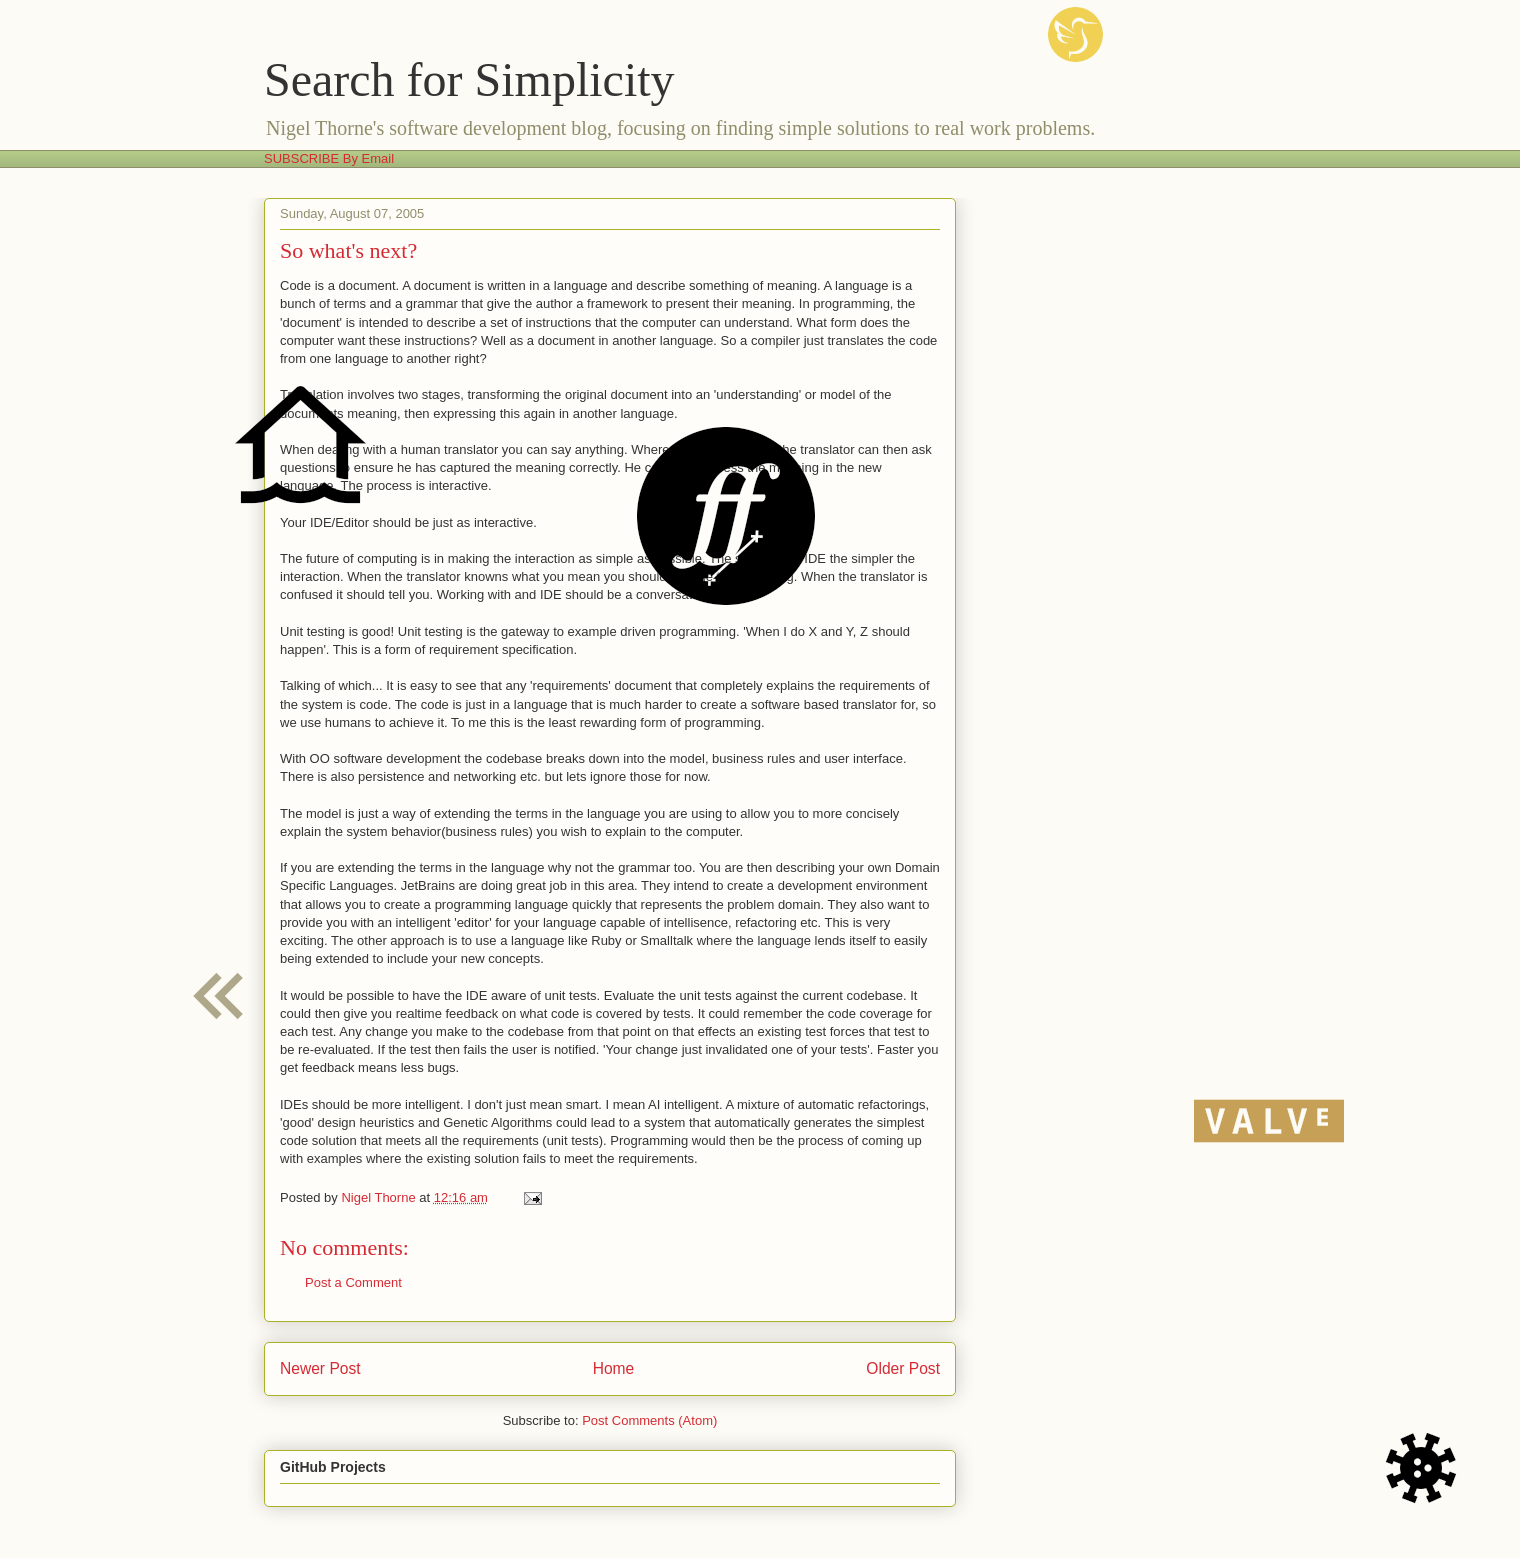  Describe the element at coordinates (726, 516) in the screenshot. I see `open FontForge font editor application` at that location.